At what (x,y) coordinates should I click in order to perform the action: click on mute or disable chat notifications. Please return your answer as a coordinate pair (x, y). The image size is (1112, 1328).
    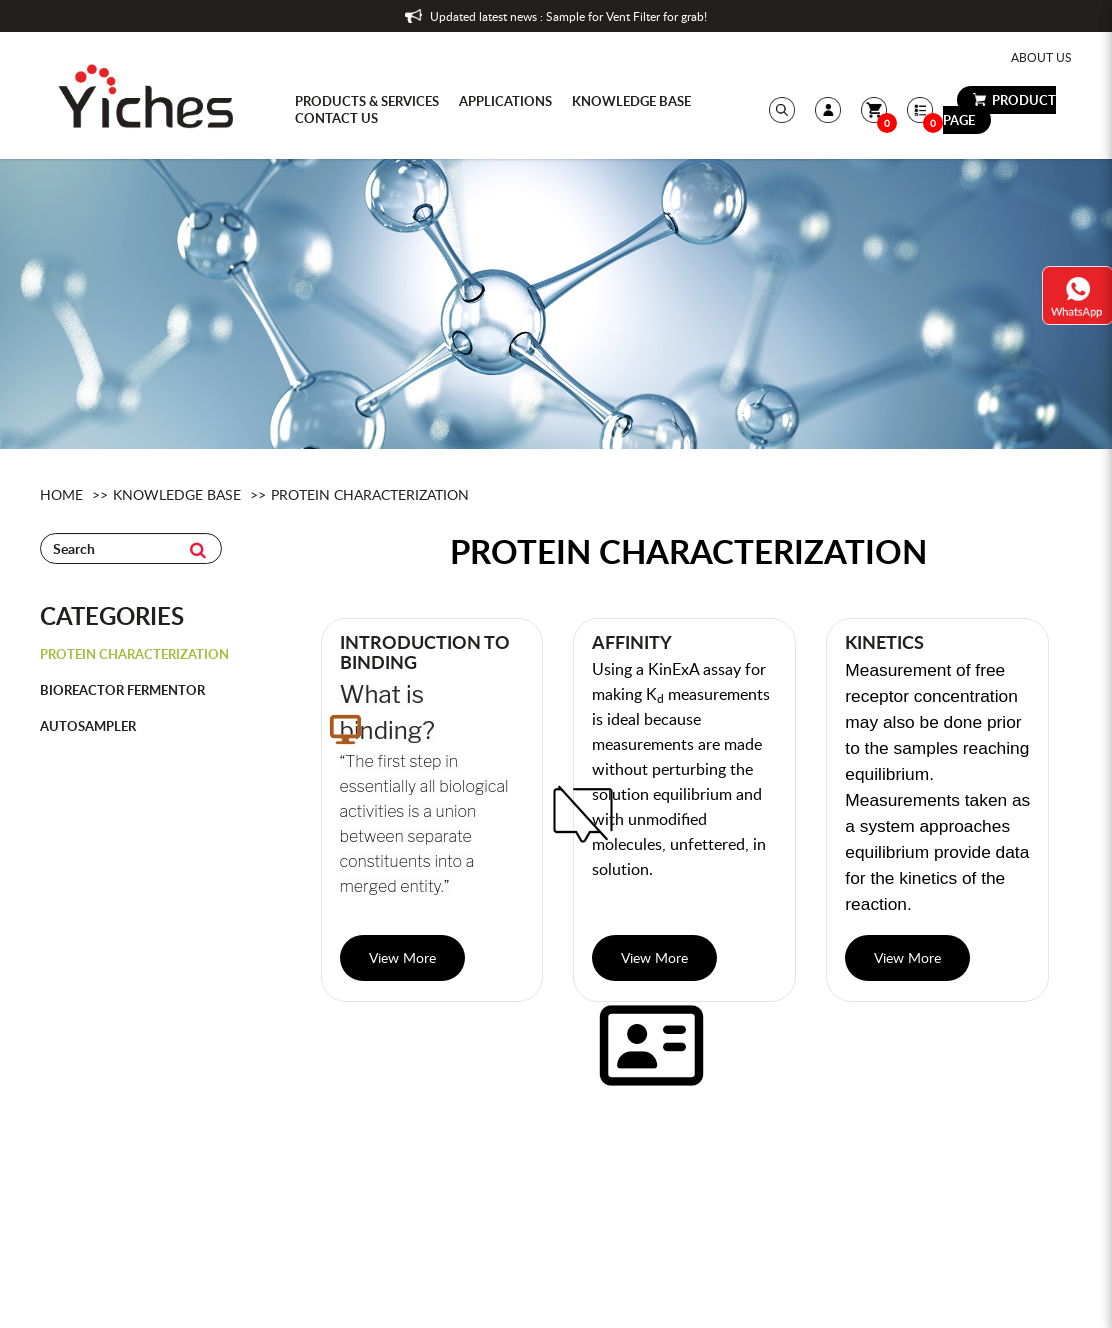
    Looking at the image, I should click on (583, 813).